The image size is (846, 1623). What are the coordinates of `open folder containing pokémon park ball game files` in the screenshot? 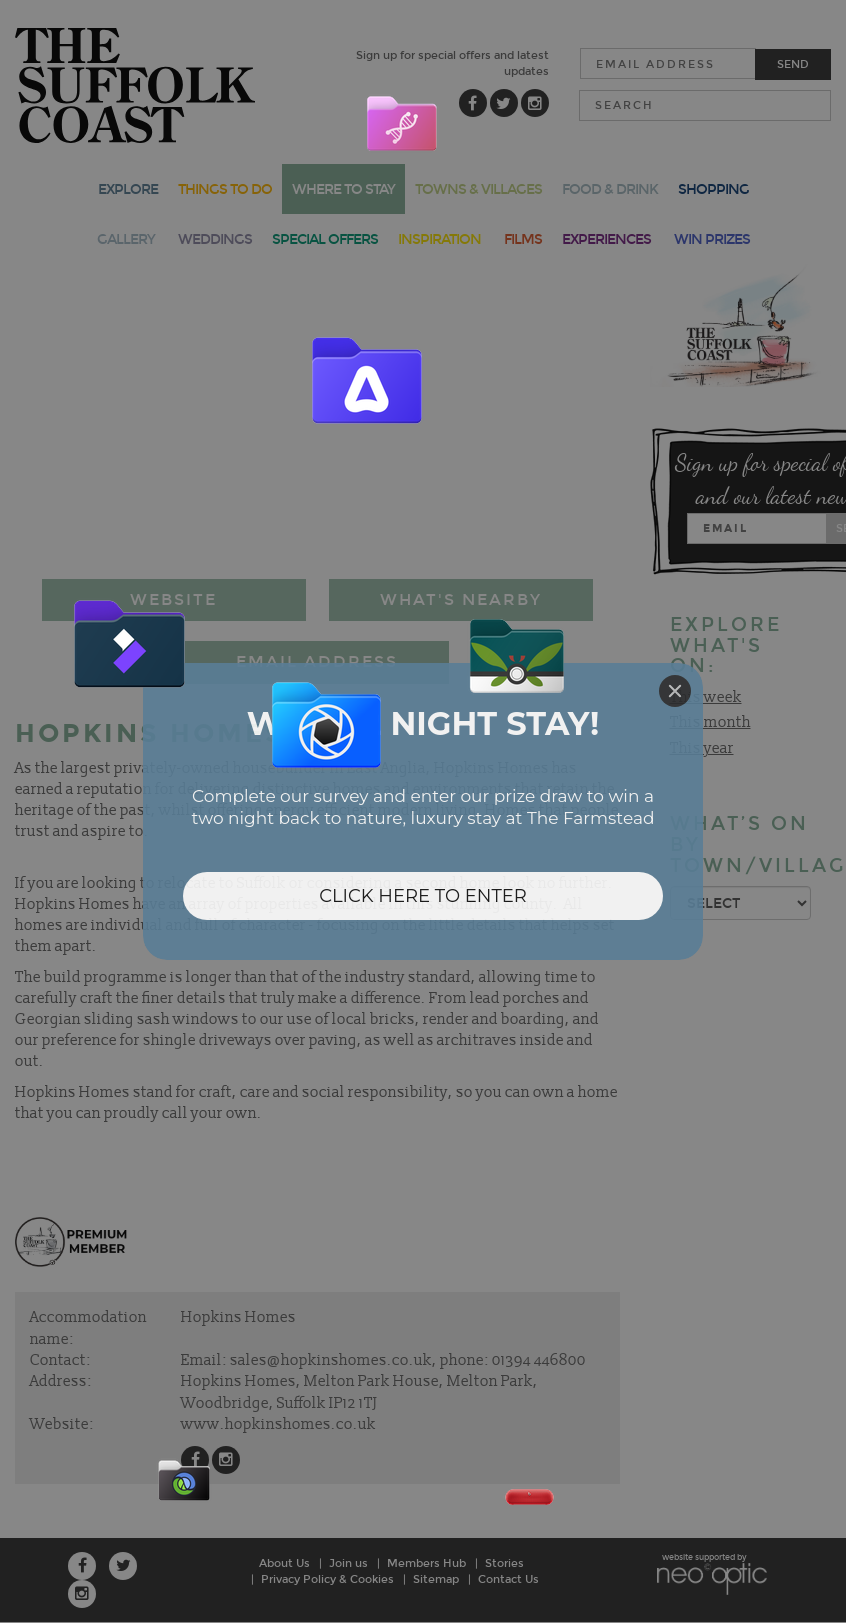 It's located at (516, 658).